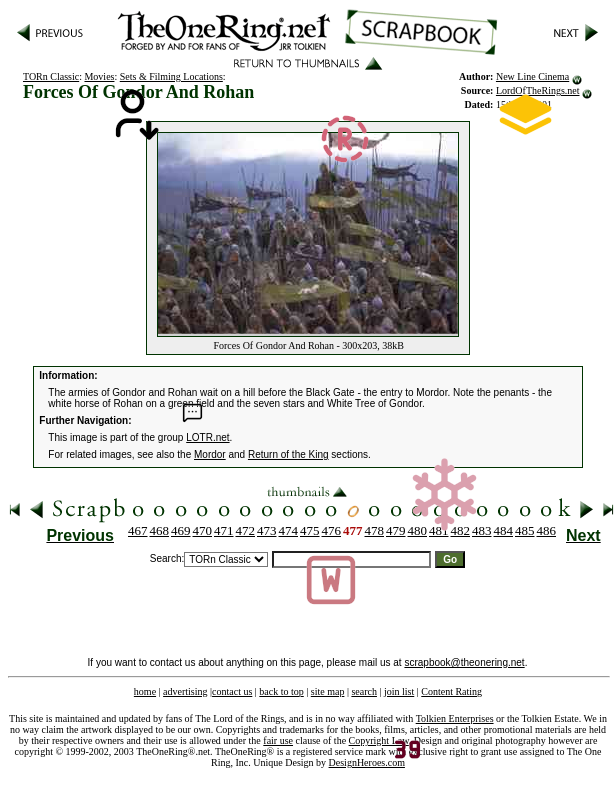 The image size is (615, 787). I want to click on displays the number 39 as a count or quantity indicator, so click(407, 749).